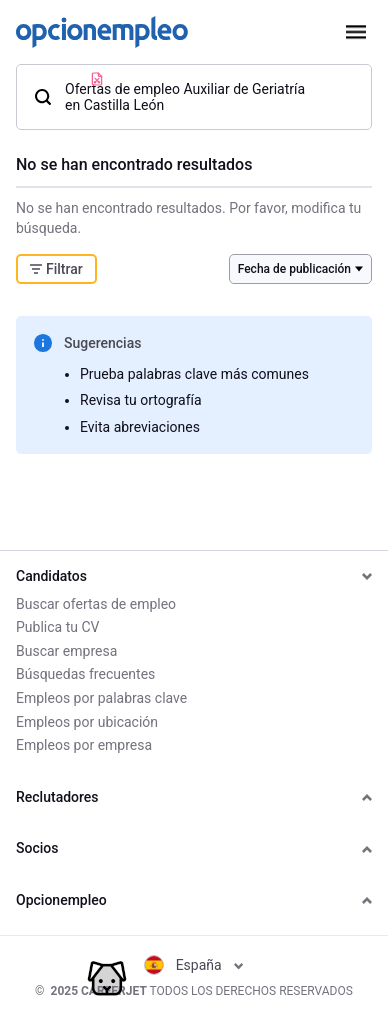  I want to click on cut or remove a file, so click(97, 79).